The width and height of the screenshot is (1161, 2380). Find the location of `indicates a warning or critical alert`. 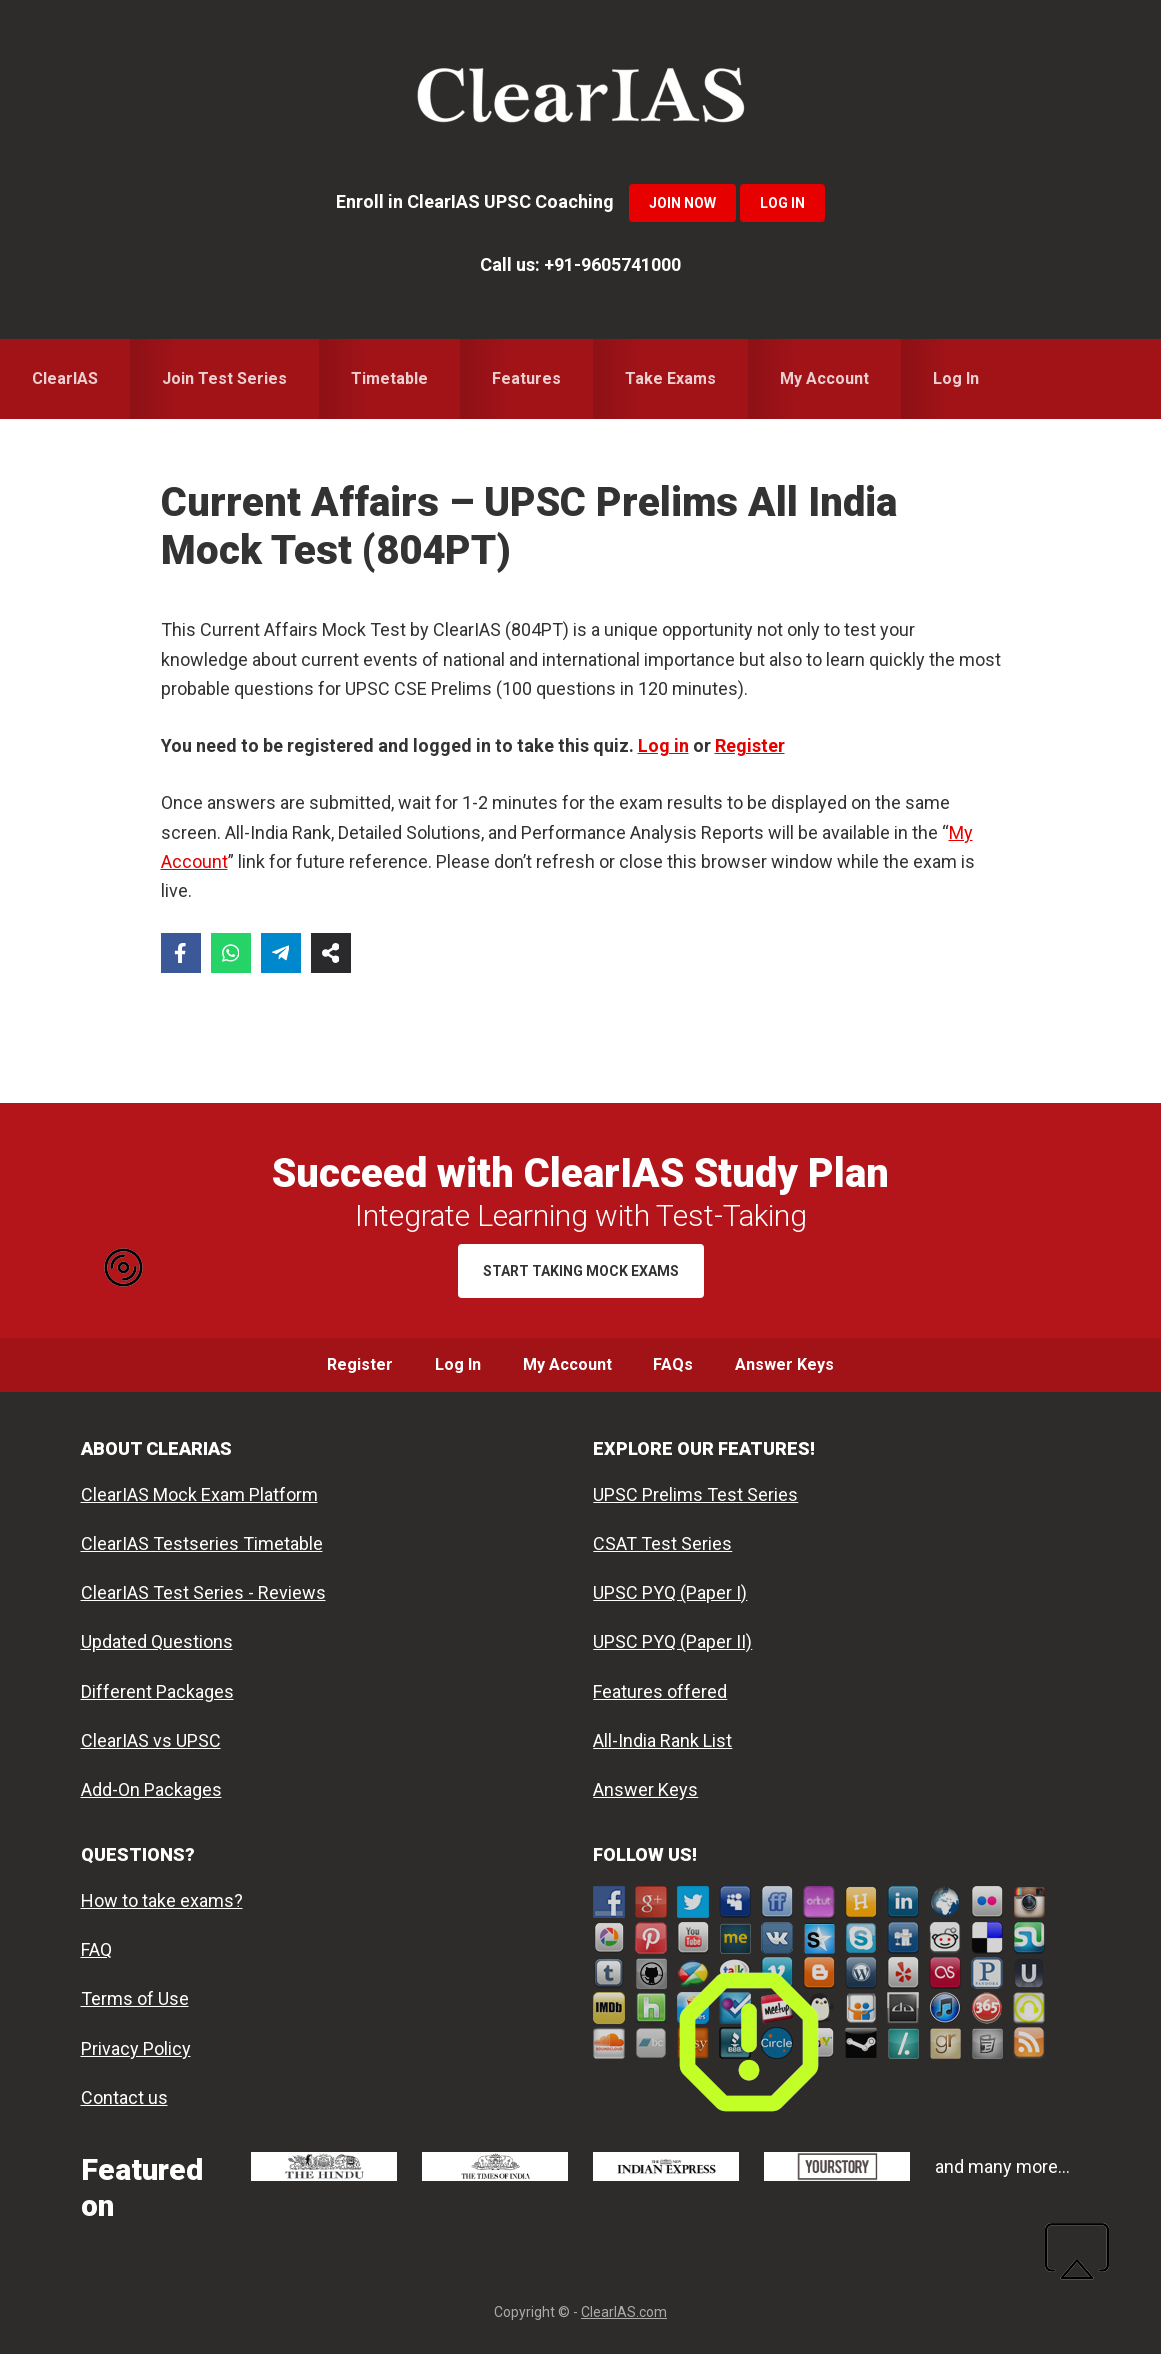

indicates a warning or critical alert is located at coordinates (749, 2042).